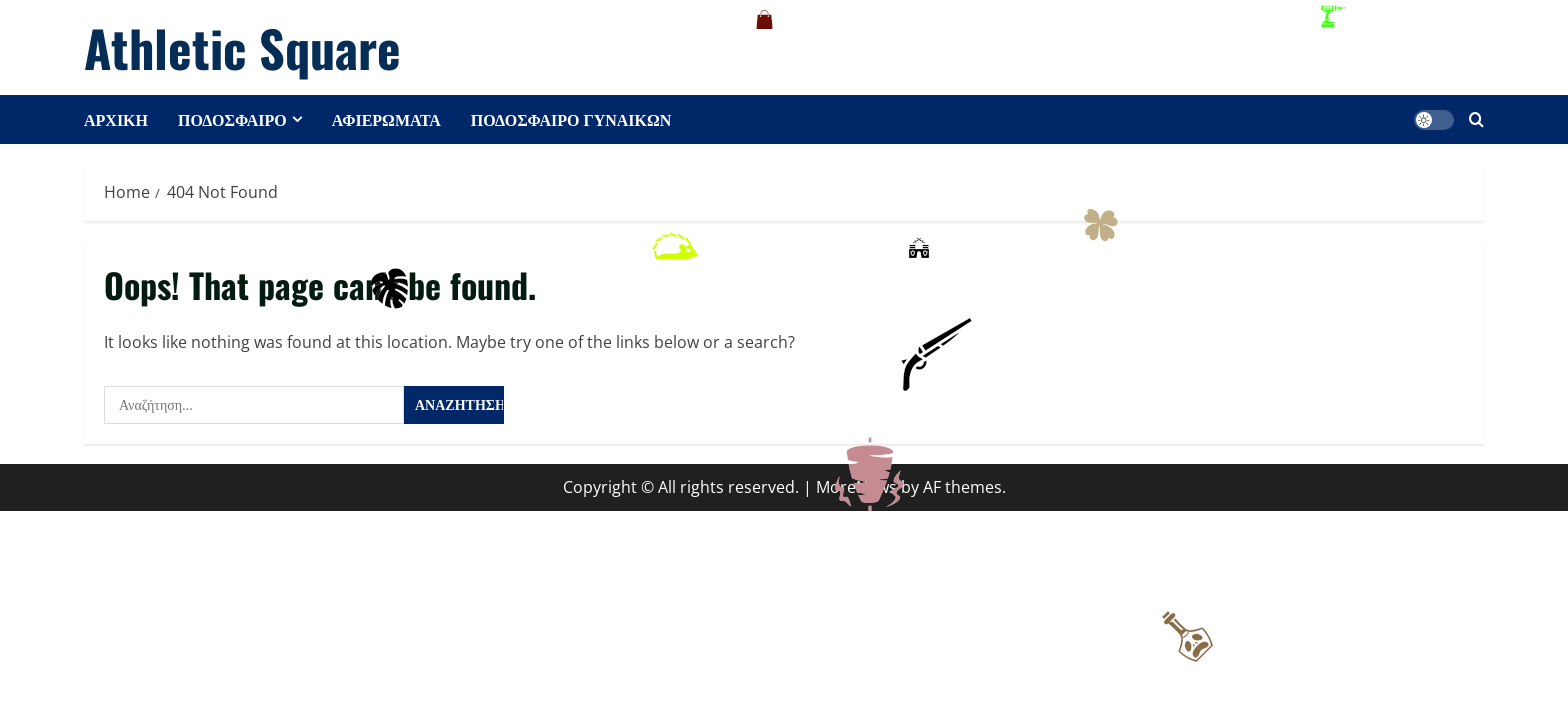 This screenshot has width=1568, height=720. What do you see at coordinates (936, 354) in the screenshot?
I see `select sawed-off shotgun weapon` at bounding box center [936, 354].